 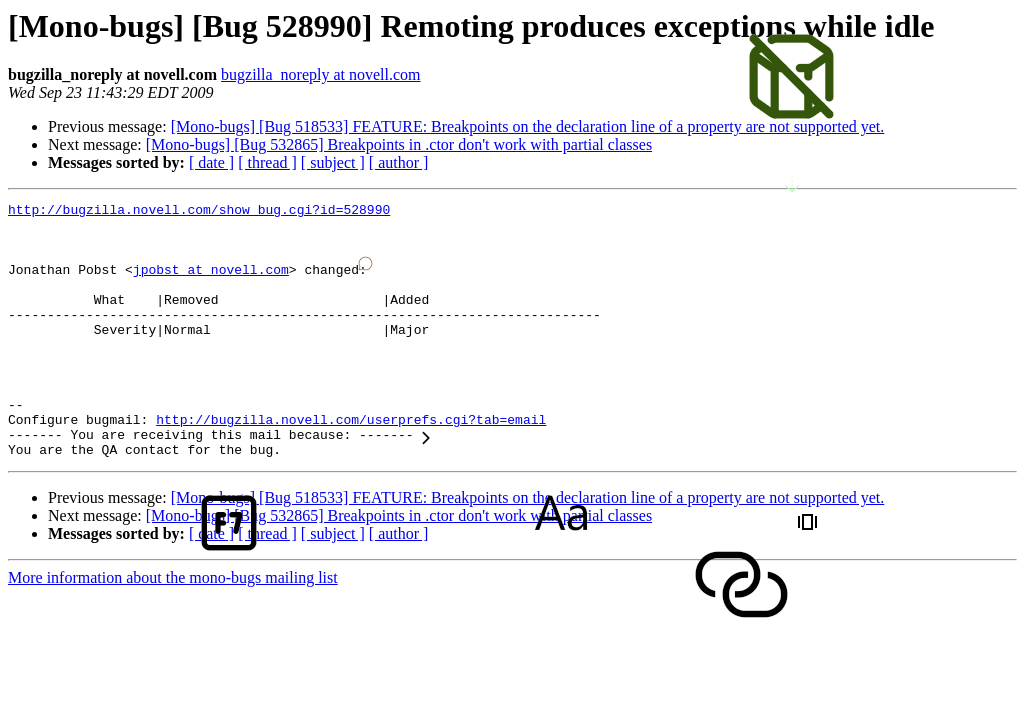 What do you see at coordinates (365, 263) in the screenshot?
I see `open a chat or messaging feature` at bounding box center [365, 263].